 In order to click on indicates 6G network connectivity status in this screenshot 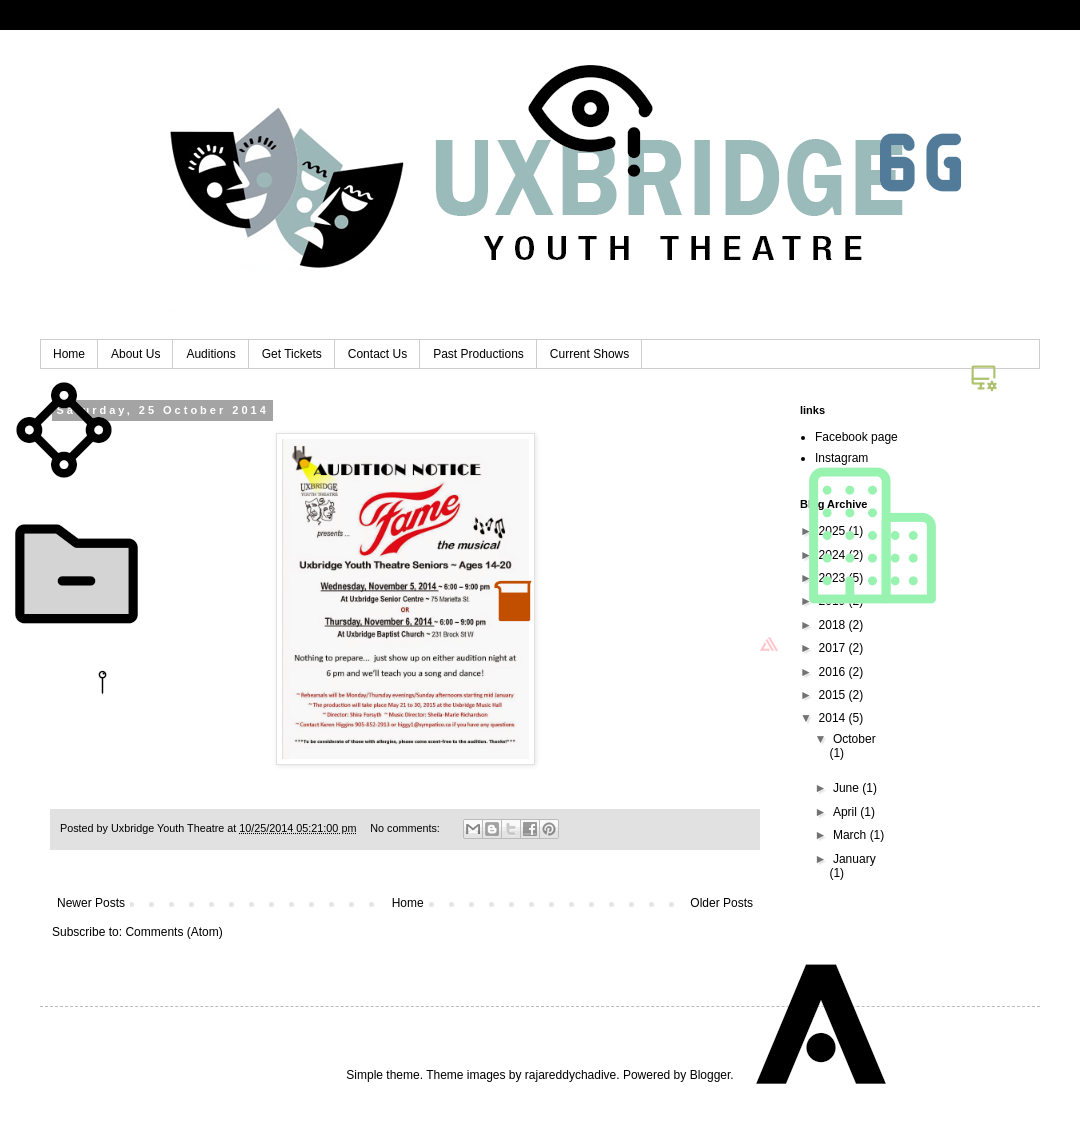, I will do `click(920, 162)`.